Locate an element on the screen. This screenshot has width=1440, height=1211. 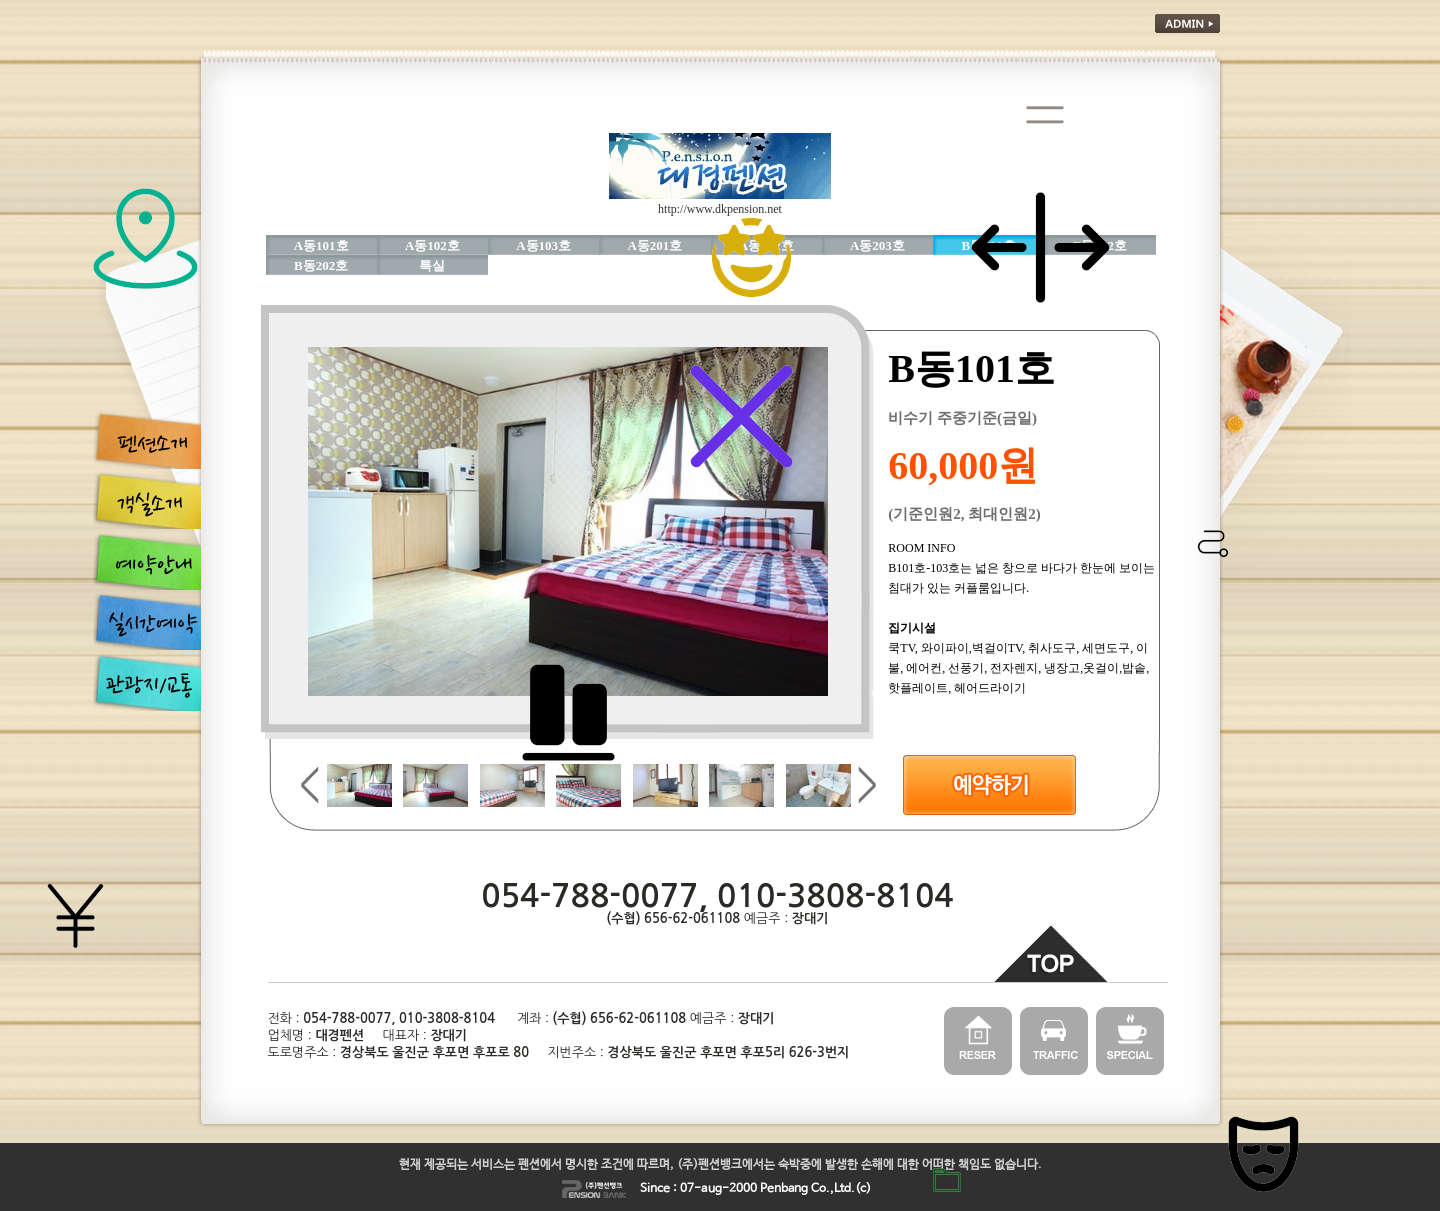
indicates sad or negative emotion is located at coordinates (1263, 1151).